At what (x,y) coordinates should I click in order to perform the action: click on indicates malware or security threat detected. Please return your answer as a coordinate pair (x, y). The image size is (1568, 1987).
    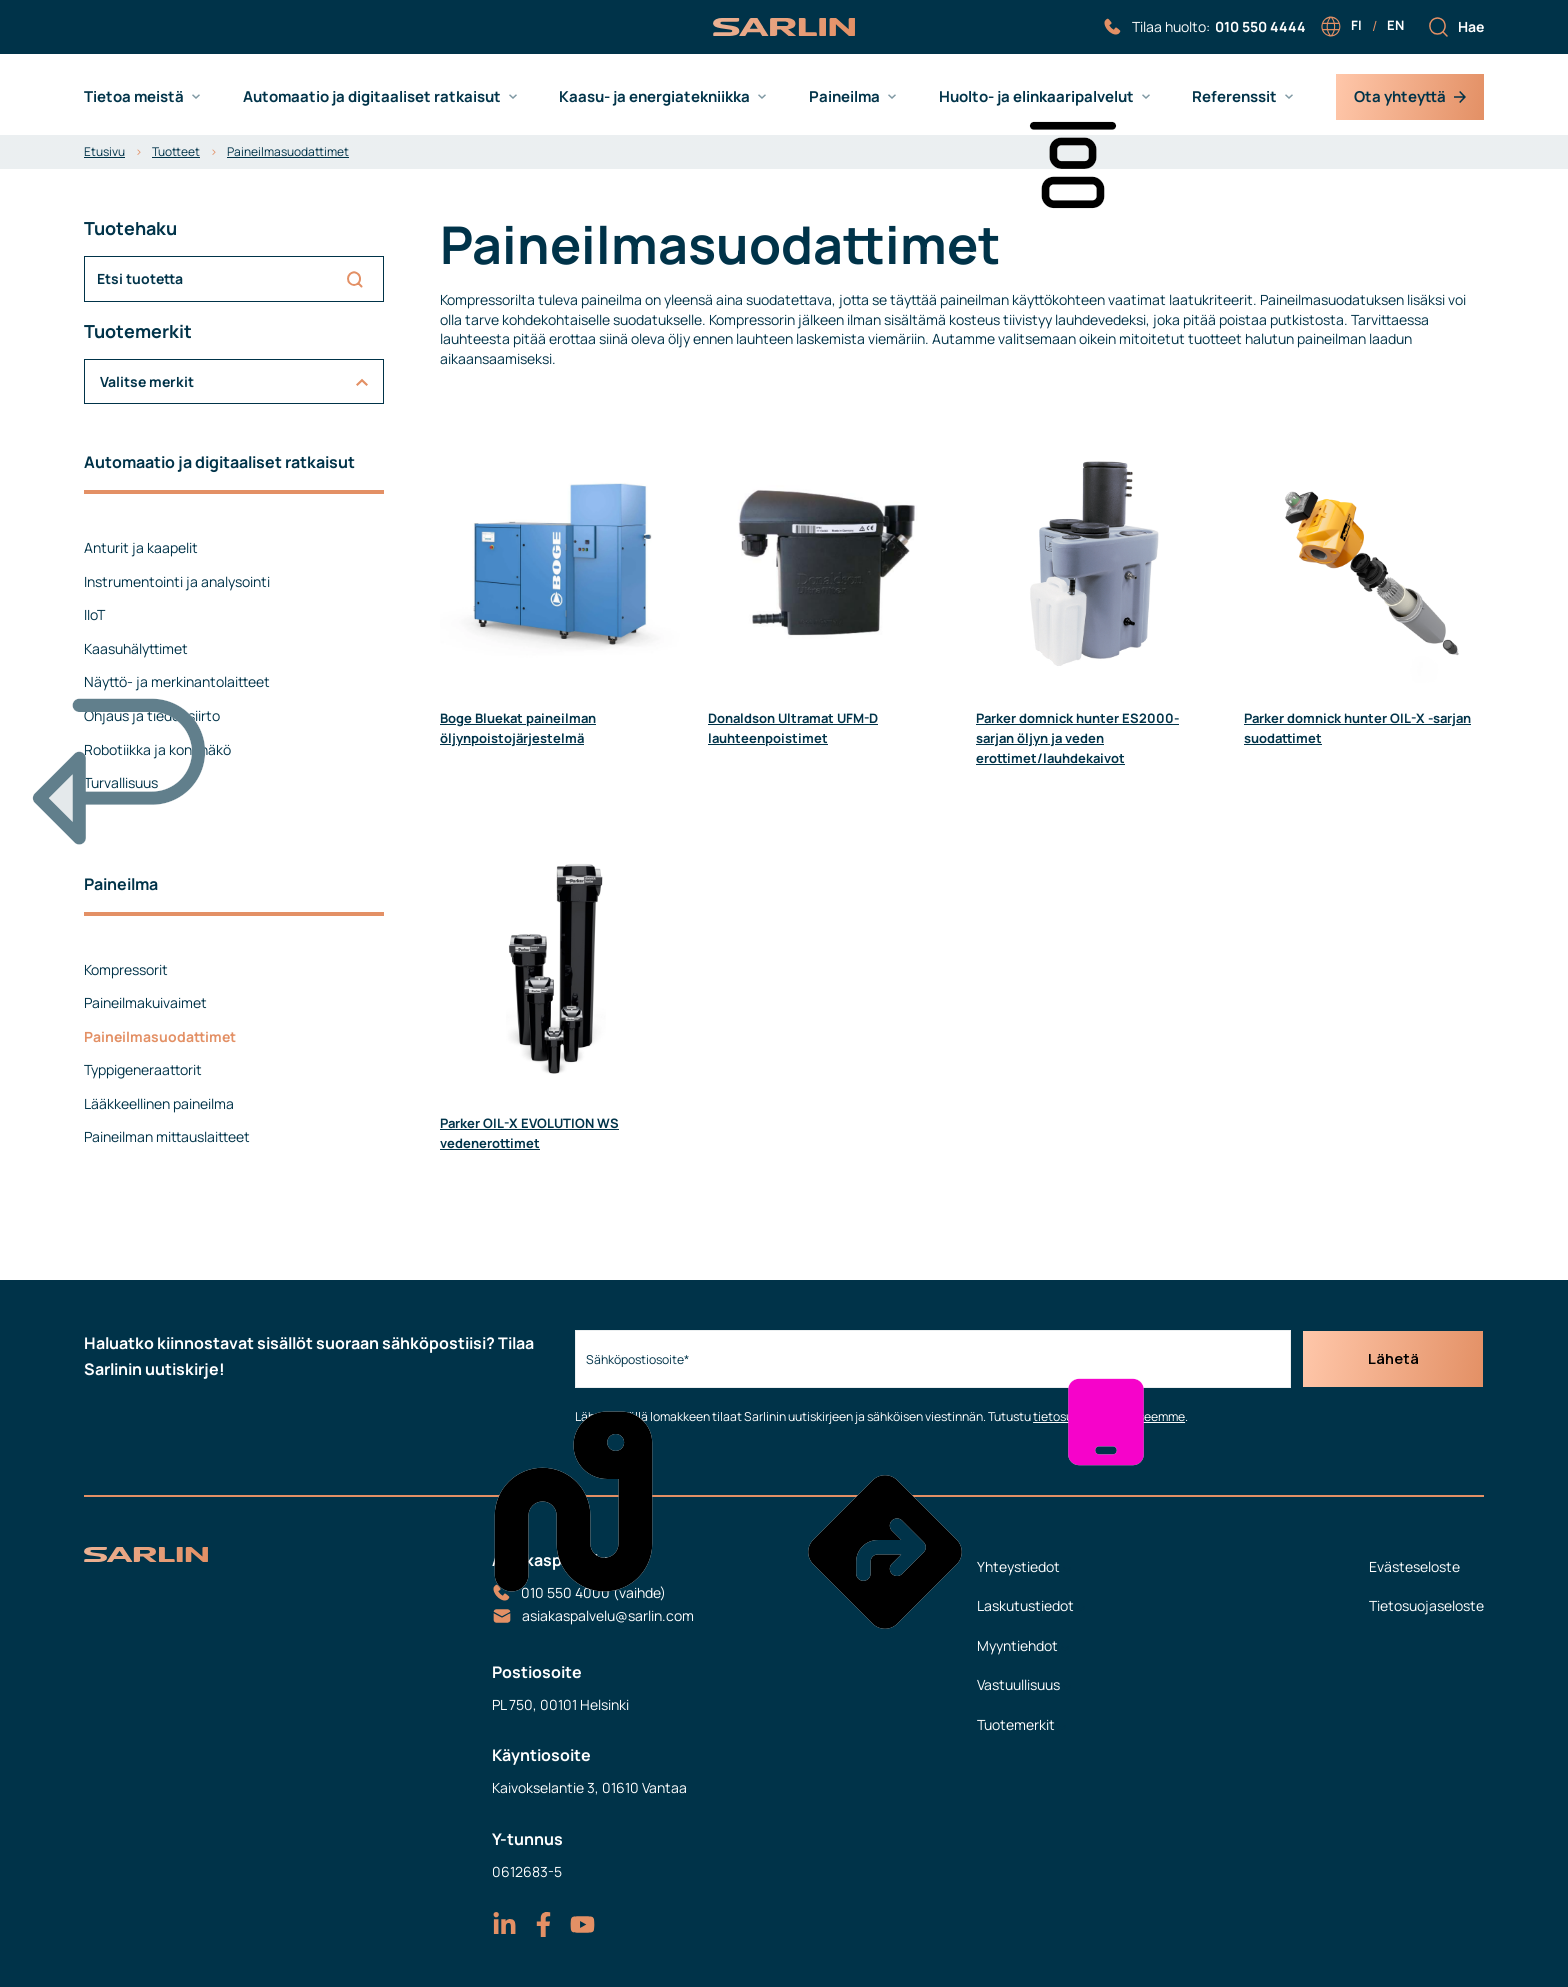
    Looking at the image, I should click on (573, 1501).